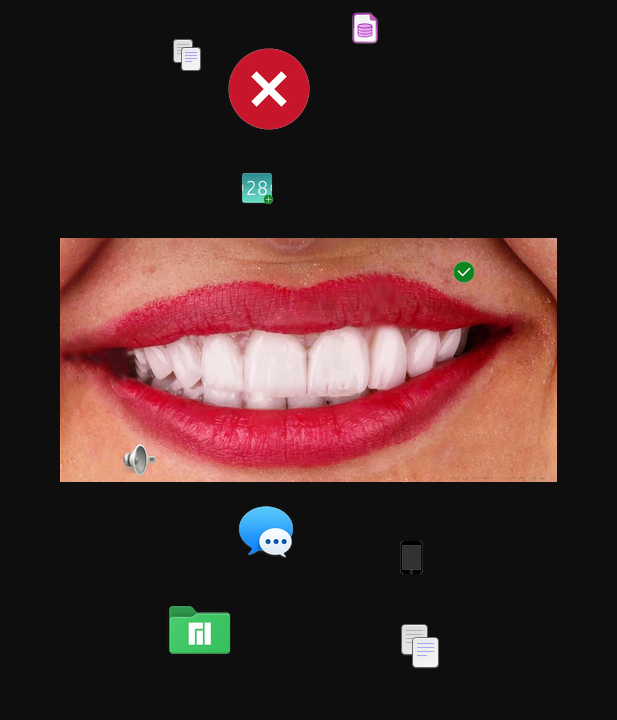 This screenshot has height=720, width=617. I want to click on create a new calendar appointment, so click(257, 188).